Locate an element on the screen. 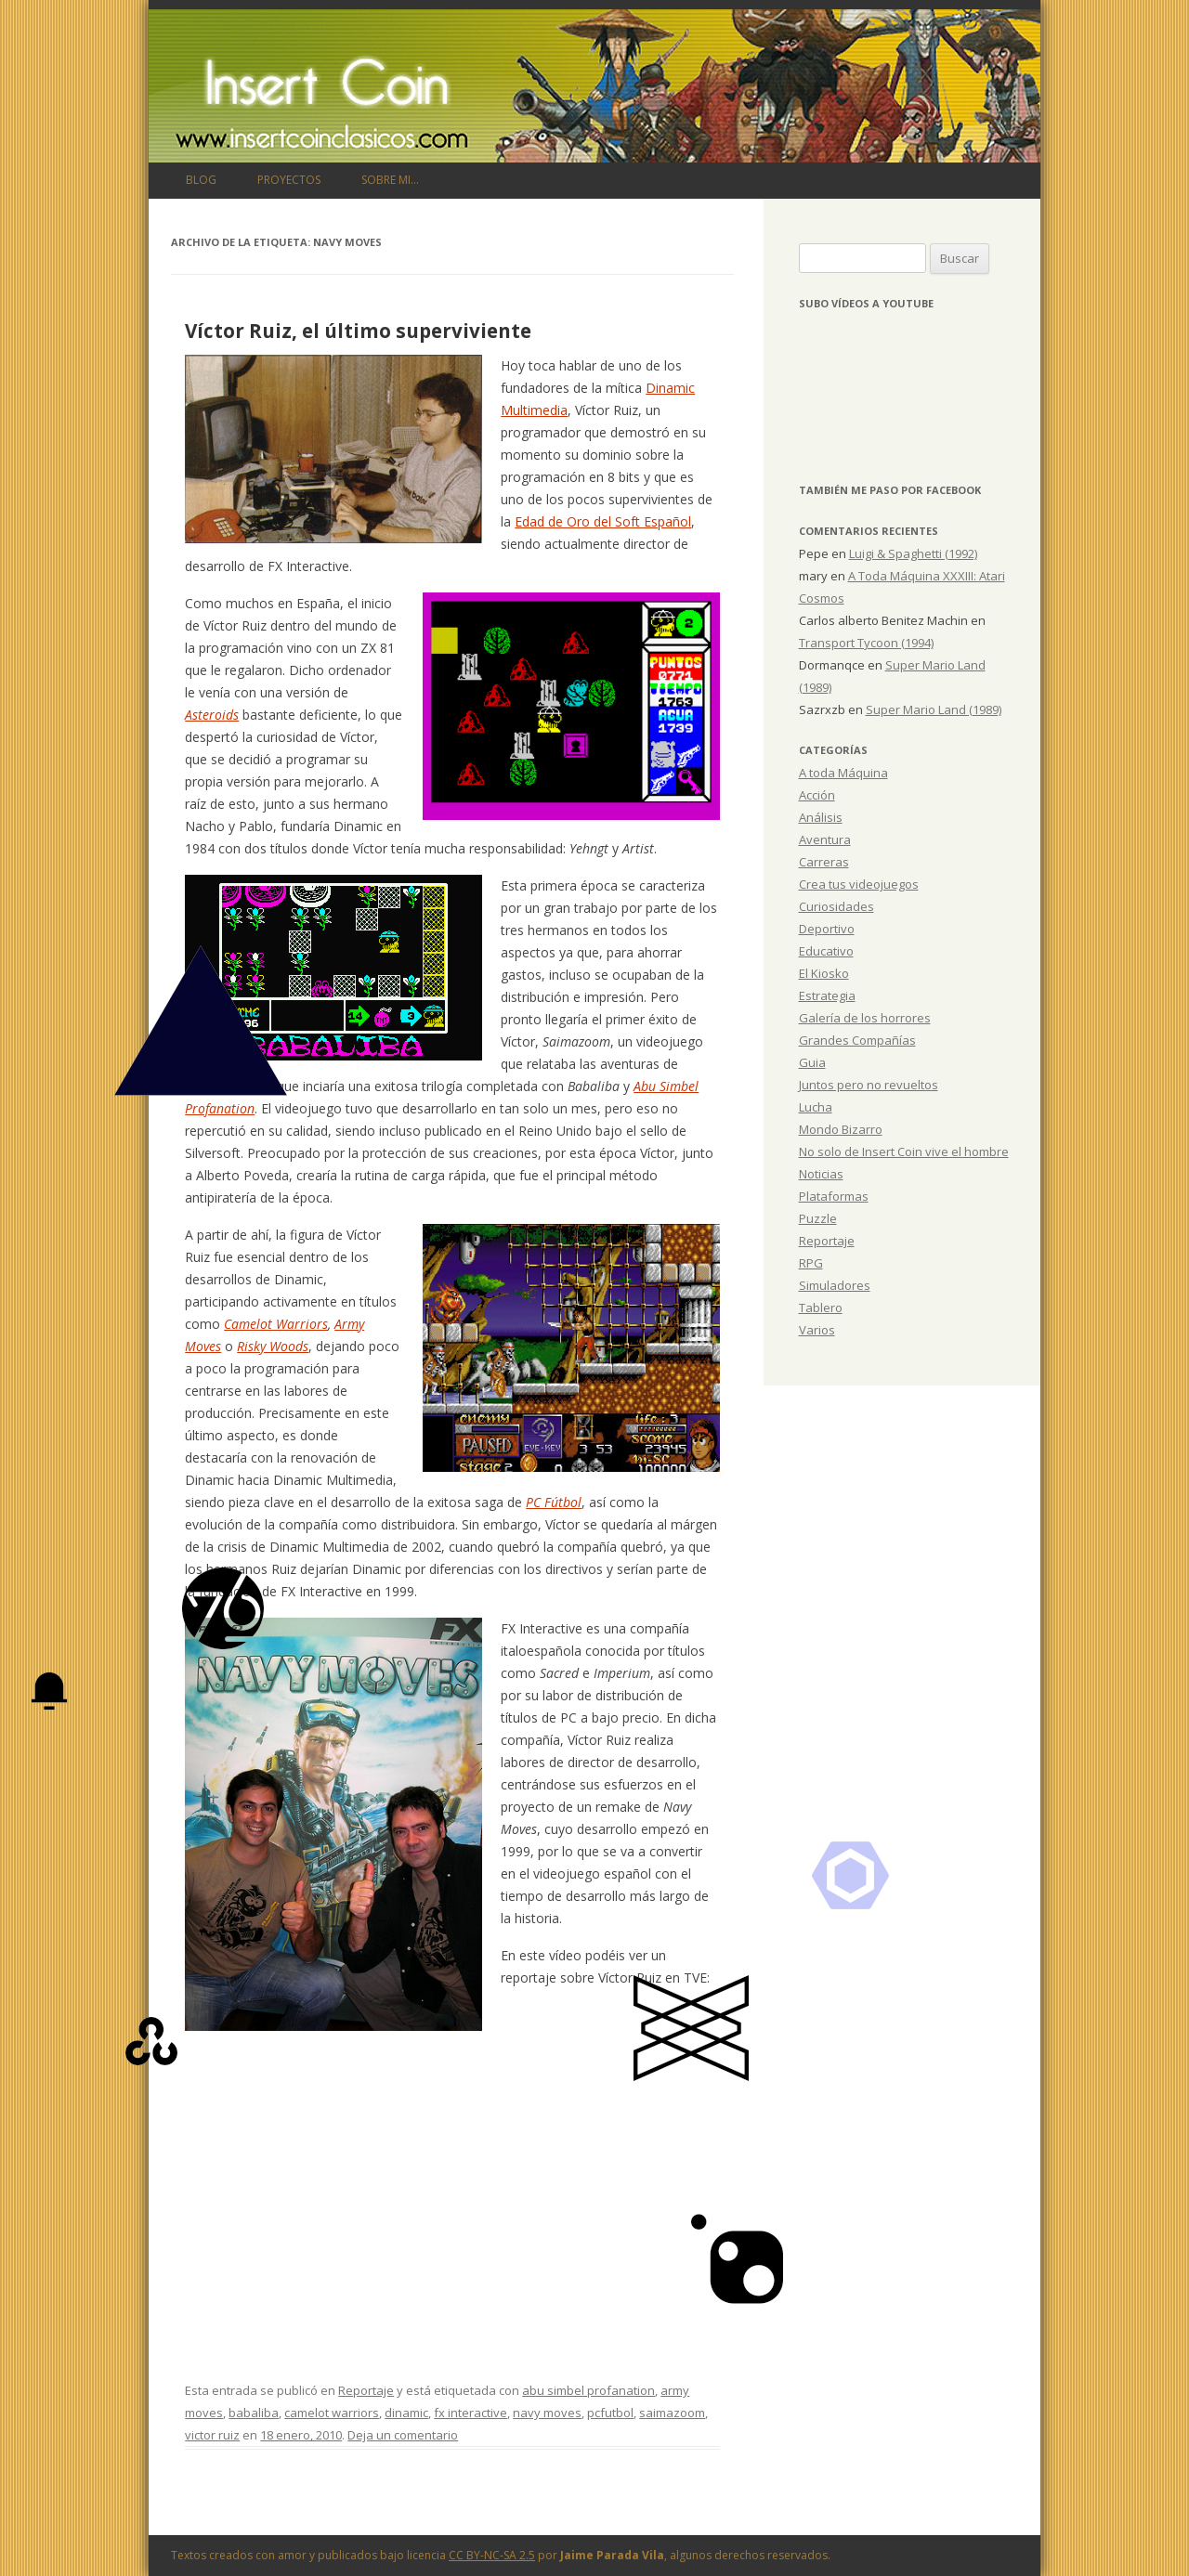 This screenshot has width=1189, height=2576. notification or alert indicator is located at coordinates (49, 1690).